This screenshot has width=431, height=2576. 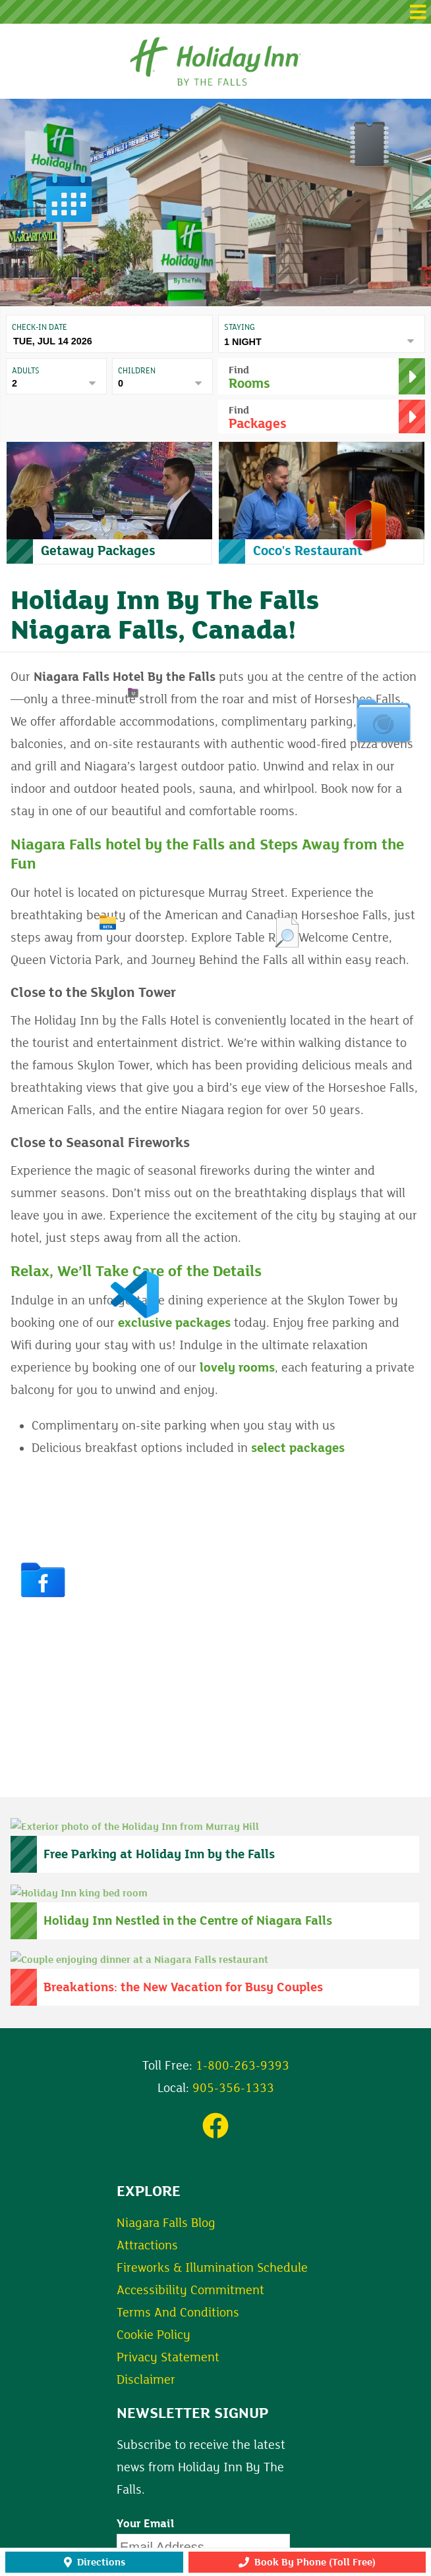 I want to click on open Microsoft Office suite, so click(x=366, y=525).